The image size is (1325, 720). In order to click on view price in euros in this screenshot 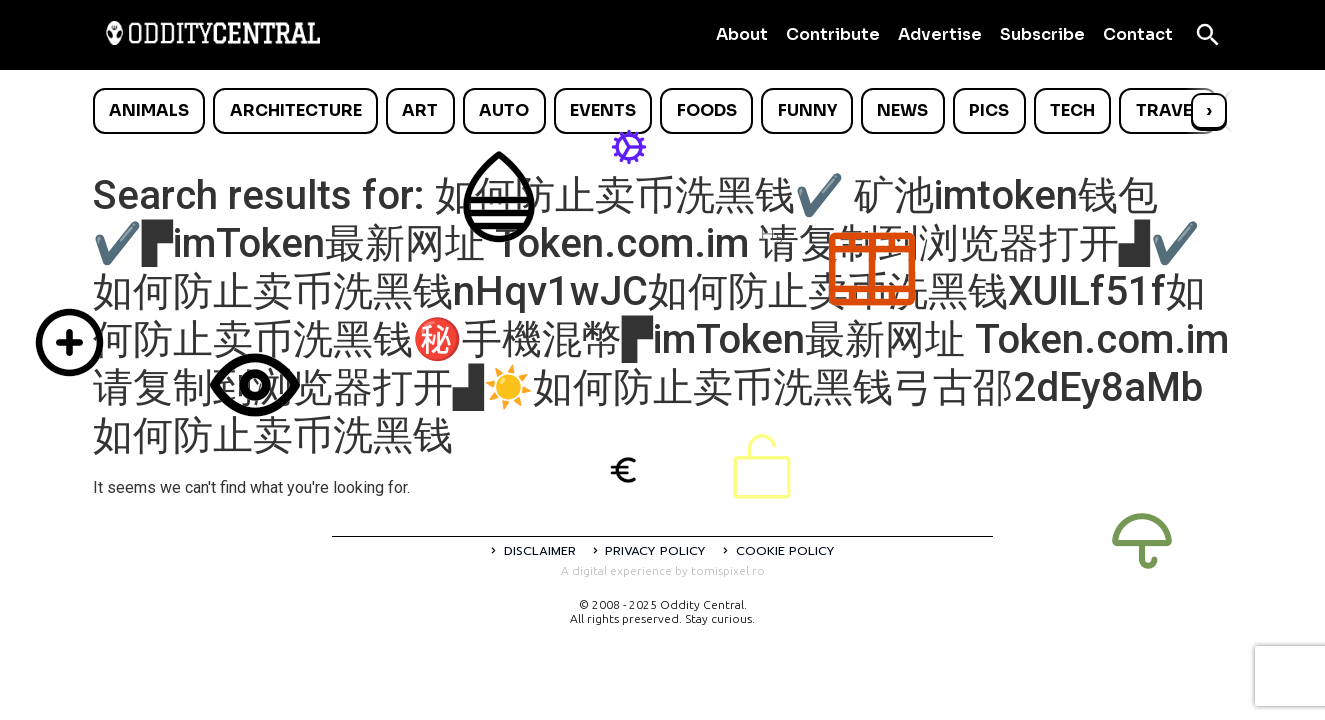, I will do `click(624, 470)`.